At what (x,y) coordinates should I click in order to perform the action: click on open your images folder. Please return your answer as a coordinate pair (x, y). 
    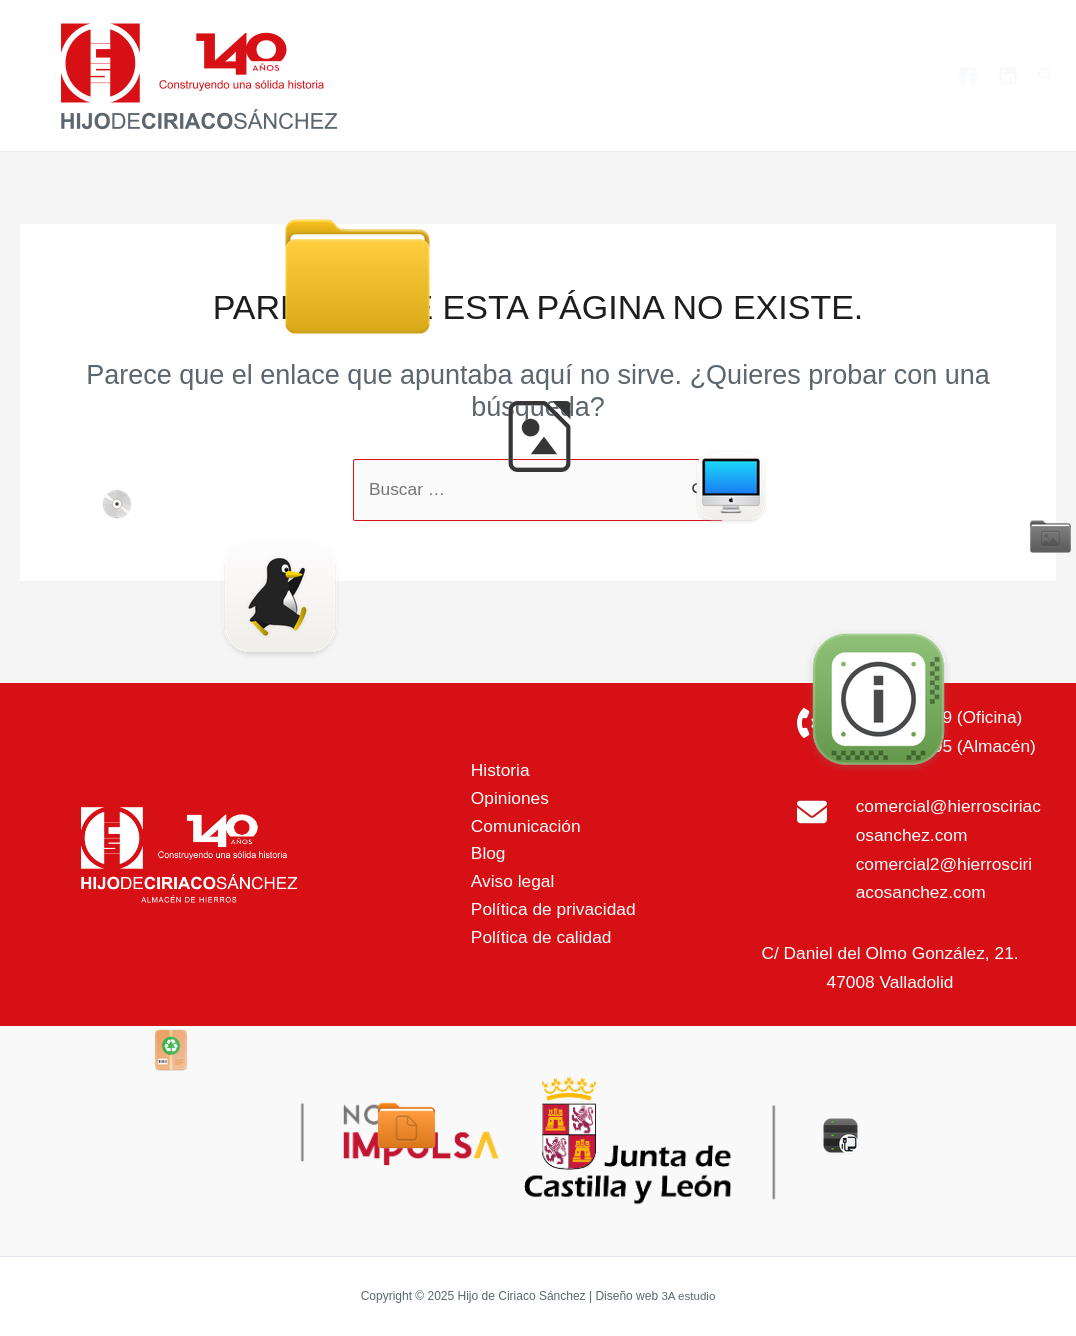
    Looking at the image, I should click on (1050, 536).